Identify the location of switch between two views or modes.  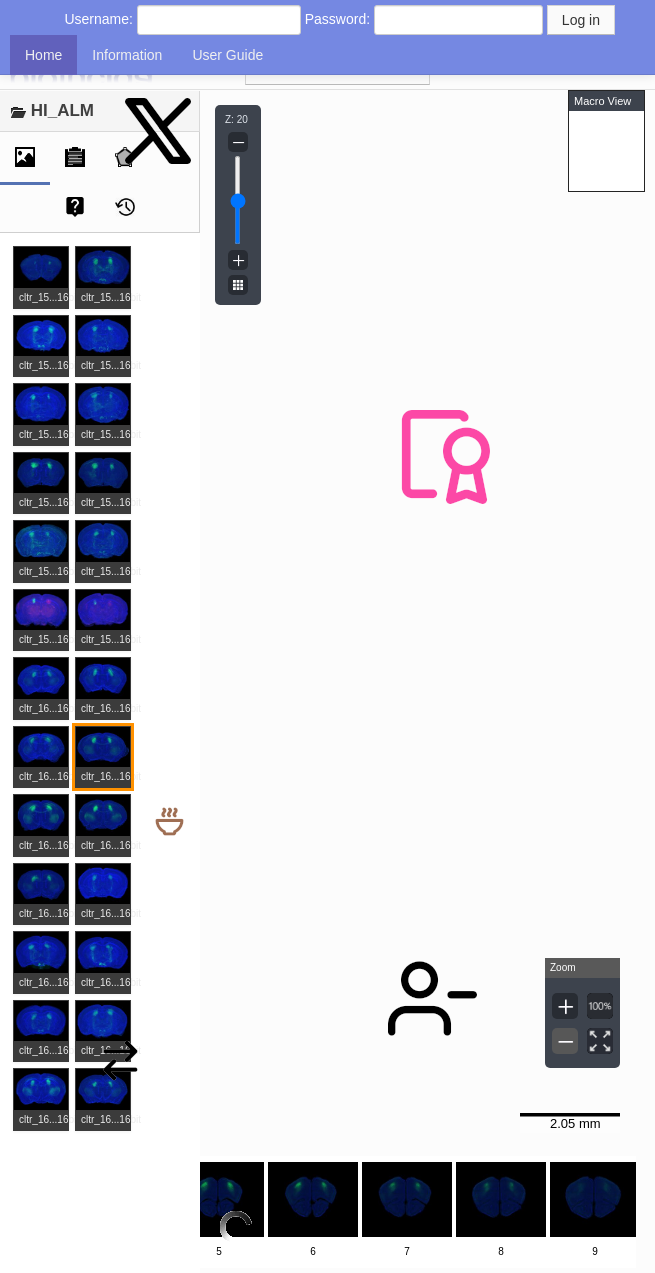
(120, 1060).